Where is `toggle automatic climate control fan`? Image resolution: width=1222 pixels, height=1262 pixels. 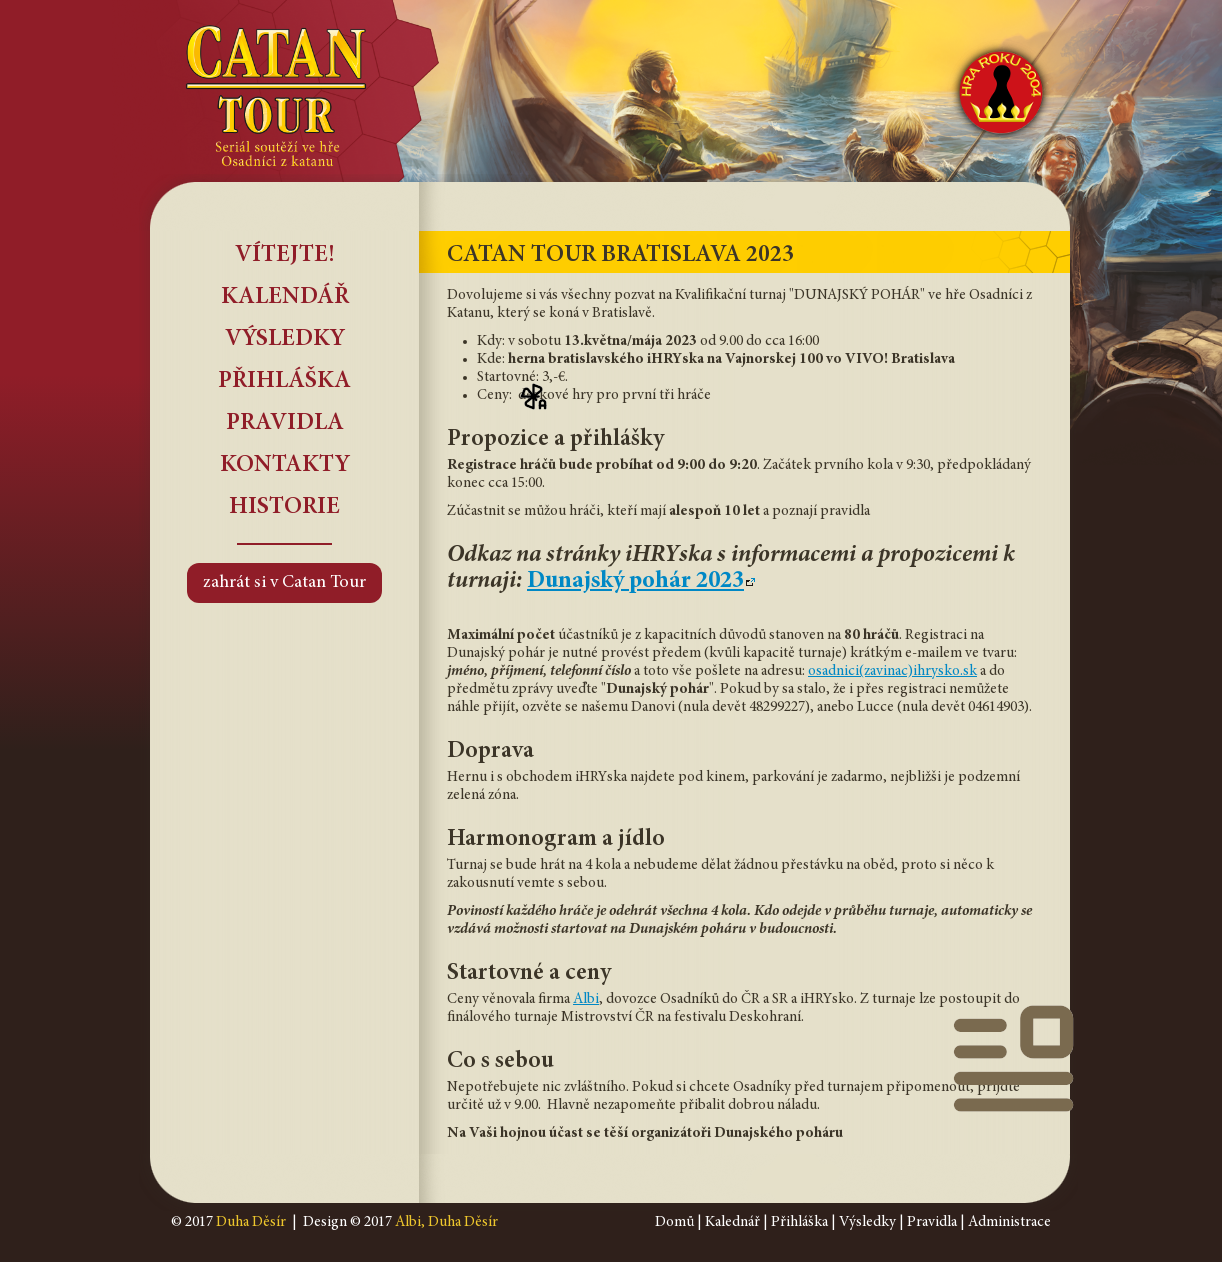
toggle automatic climate control fan is located at coordinates (533, 396).